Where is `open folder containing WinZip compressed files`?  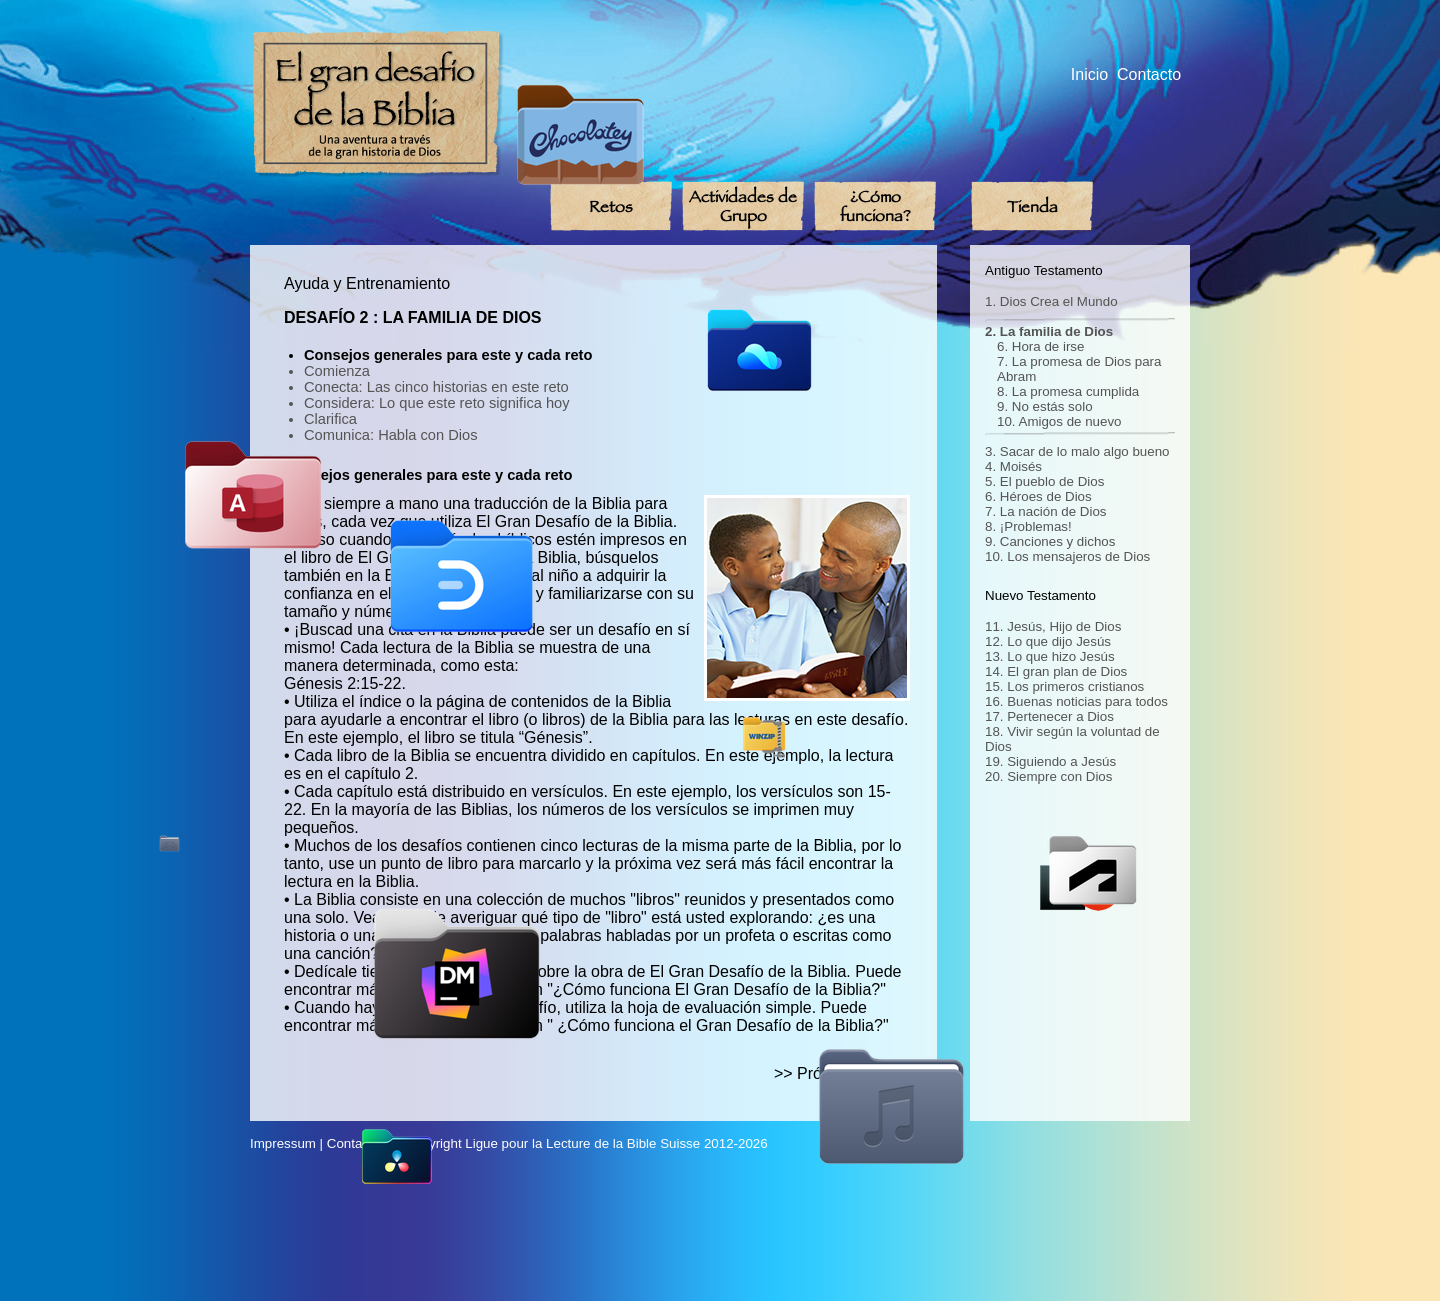 open folder containing WinZip compressed files is located at coordinates (764, 735).